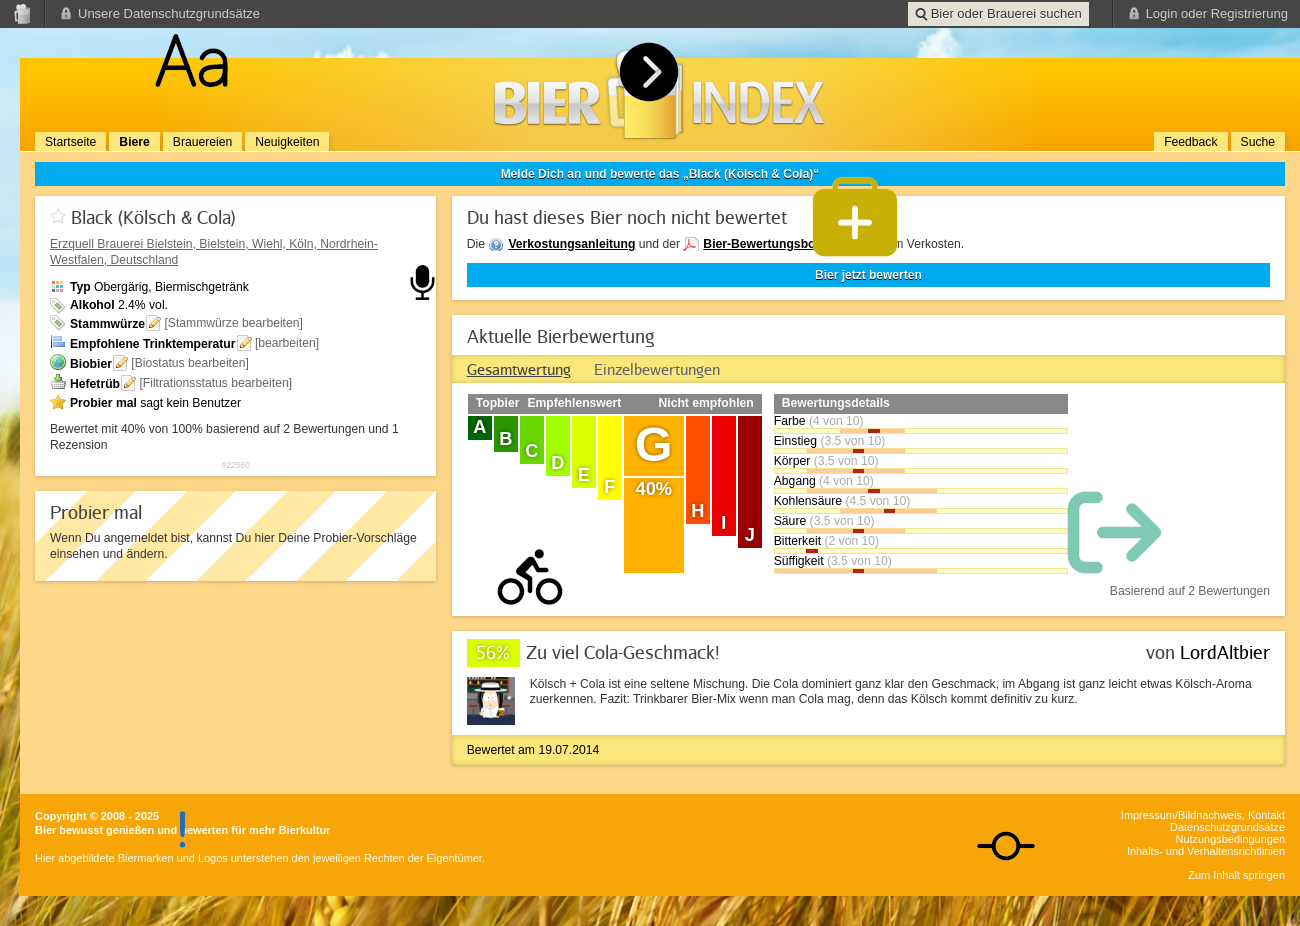 The width and height of the screenshot is (1300, 926). Describe the element at coordinates (182, 829) in the screenshot. I see `indicates a warning or important notice` at that location.